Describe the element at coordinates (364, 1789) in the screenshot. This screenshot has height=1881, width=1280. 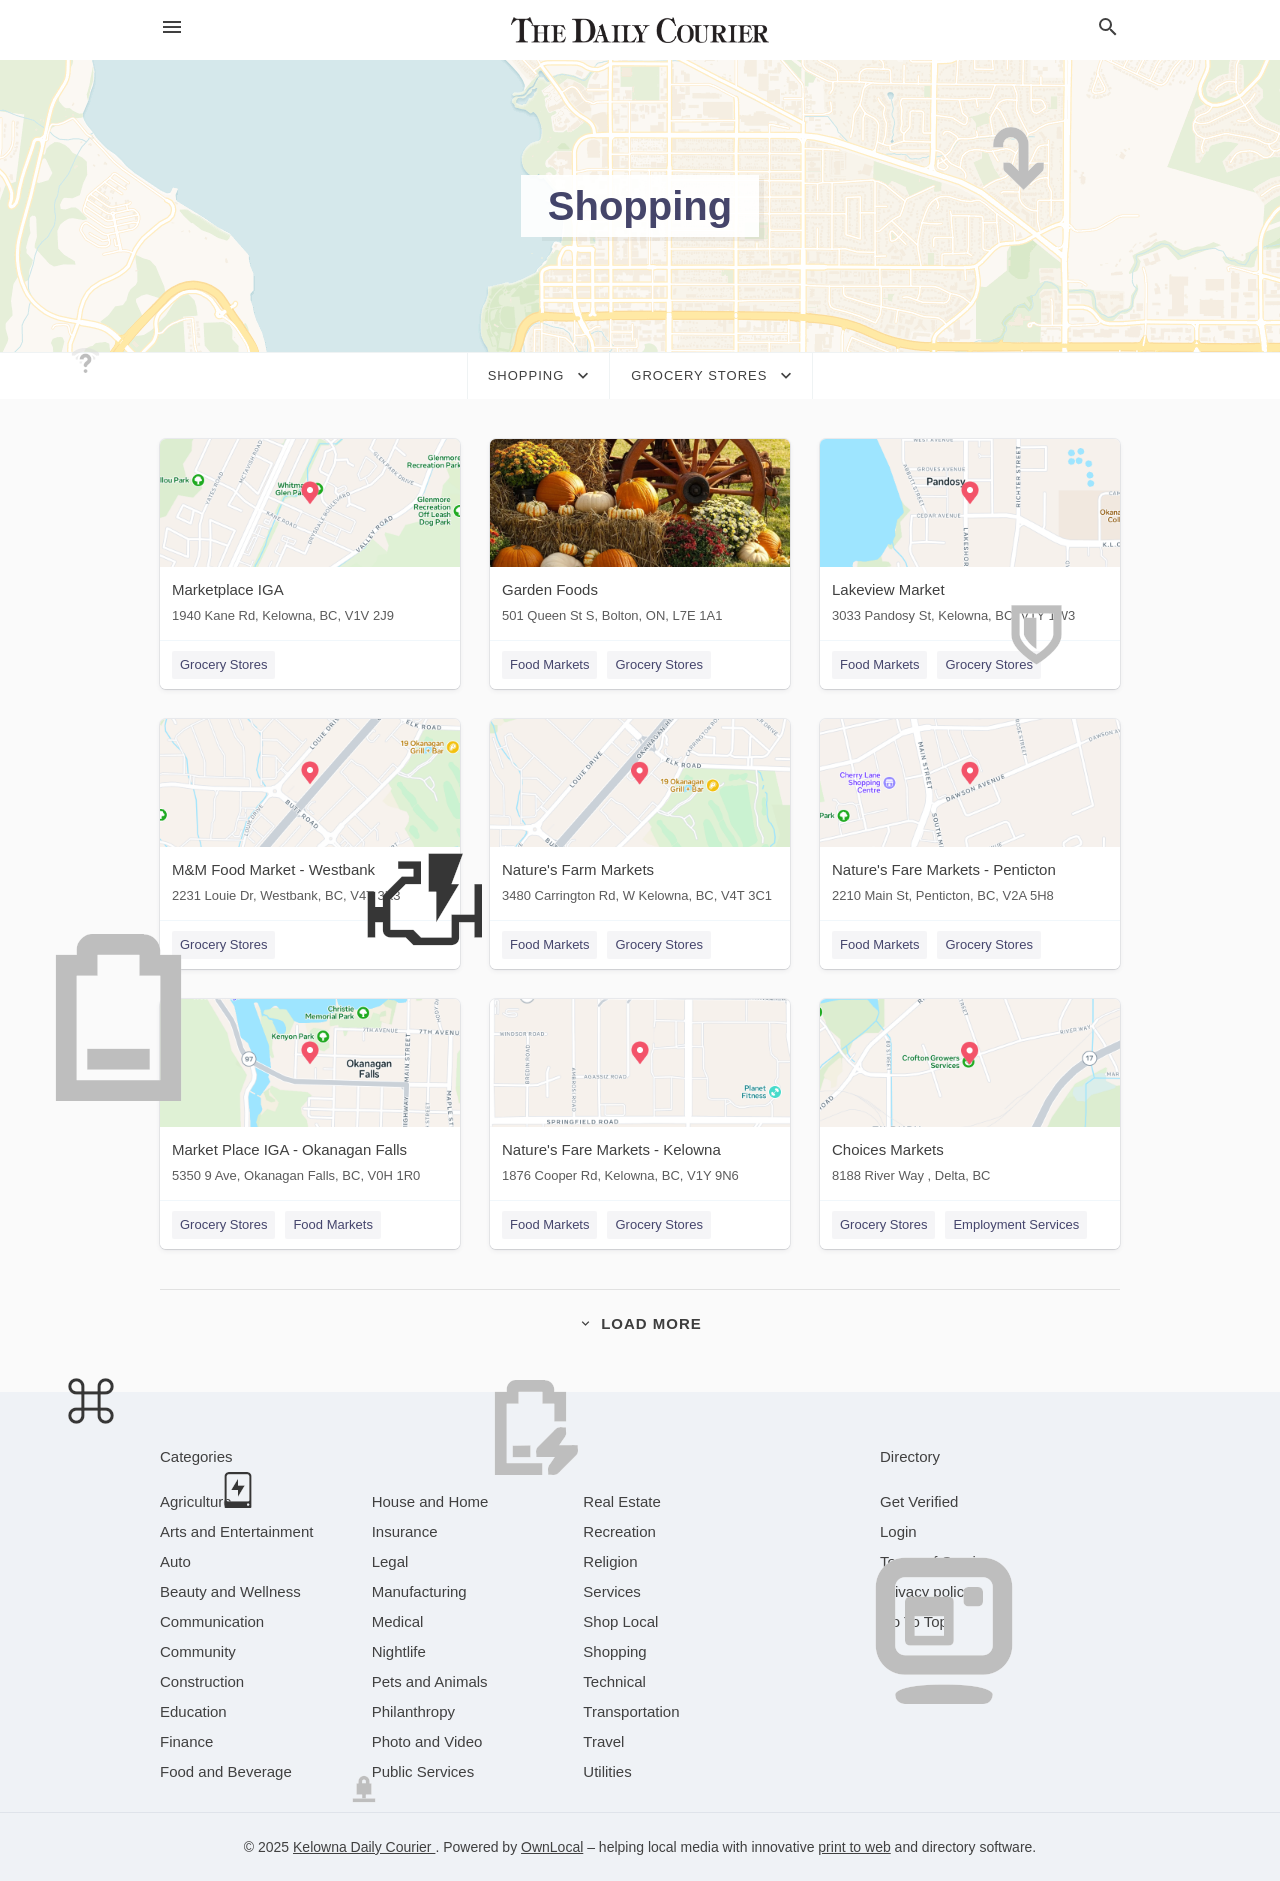
I see `indicates active VPN connection` at that location.